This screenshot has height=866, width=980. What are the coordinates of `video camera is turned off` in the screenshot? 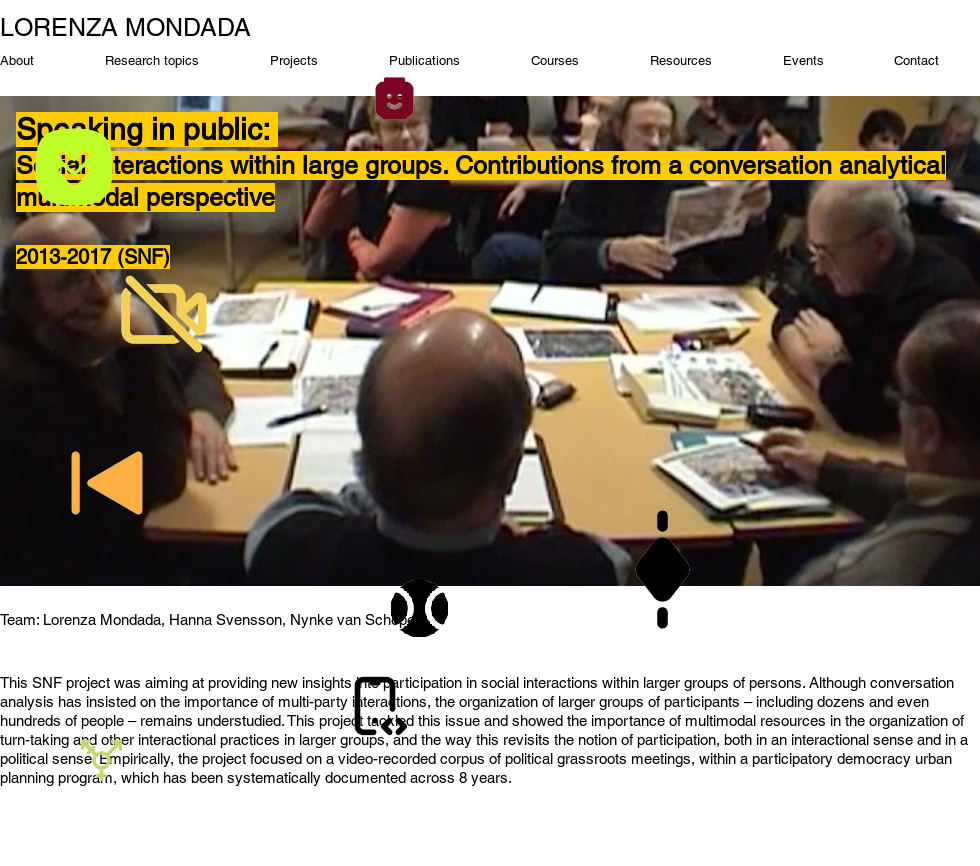 It's located at (164, 314).